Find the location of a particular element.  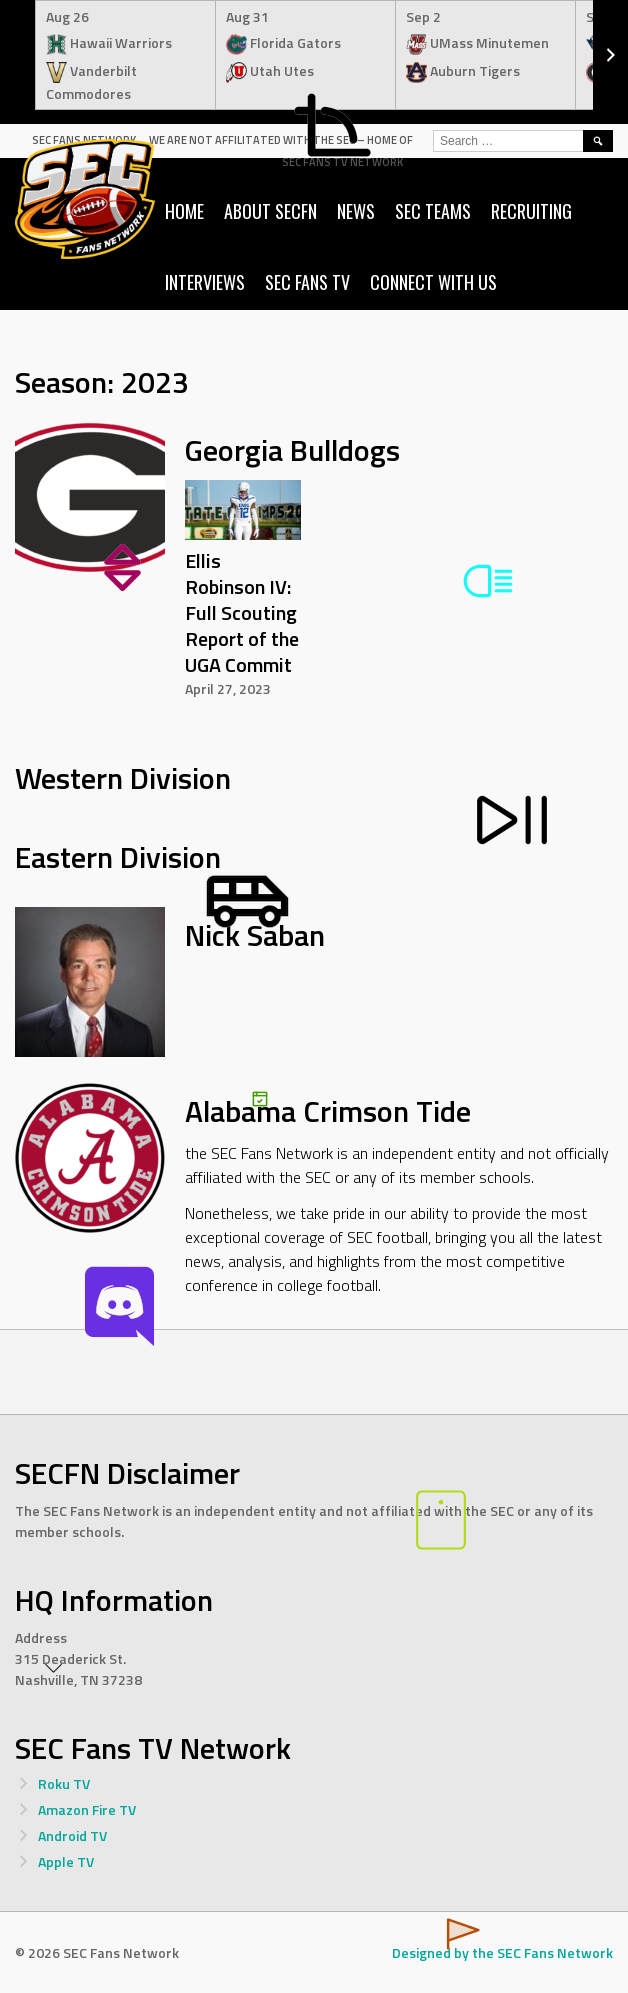

flag or mark an item for follow-up is located at coordinates (460, 1934).